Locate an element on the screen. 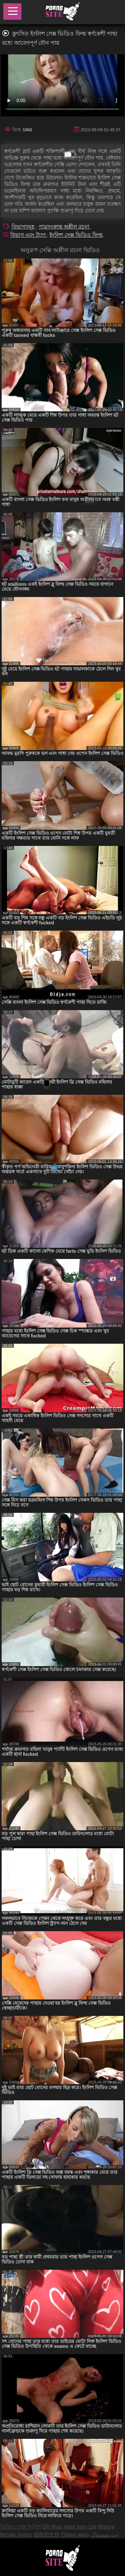  indicates battery level at 60% charge is located at coordinates (70, 154).